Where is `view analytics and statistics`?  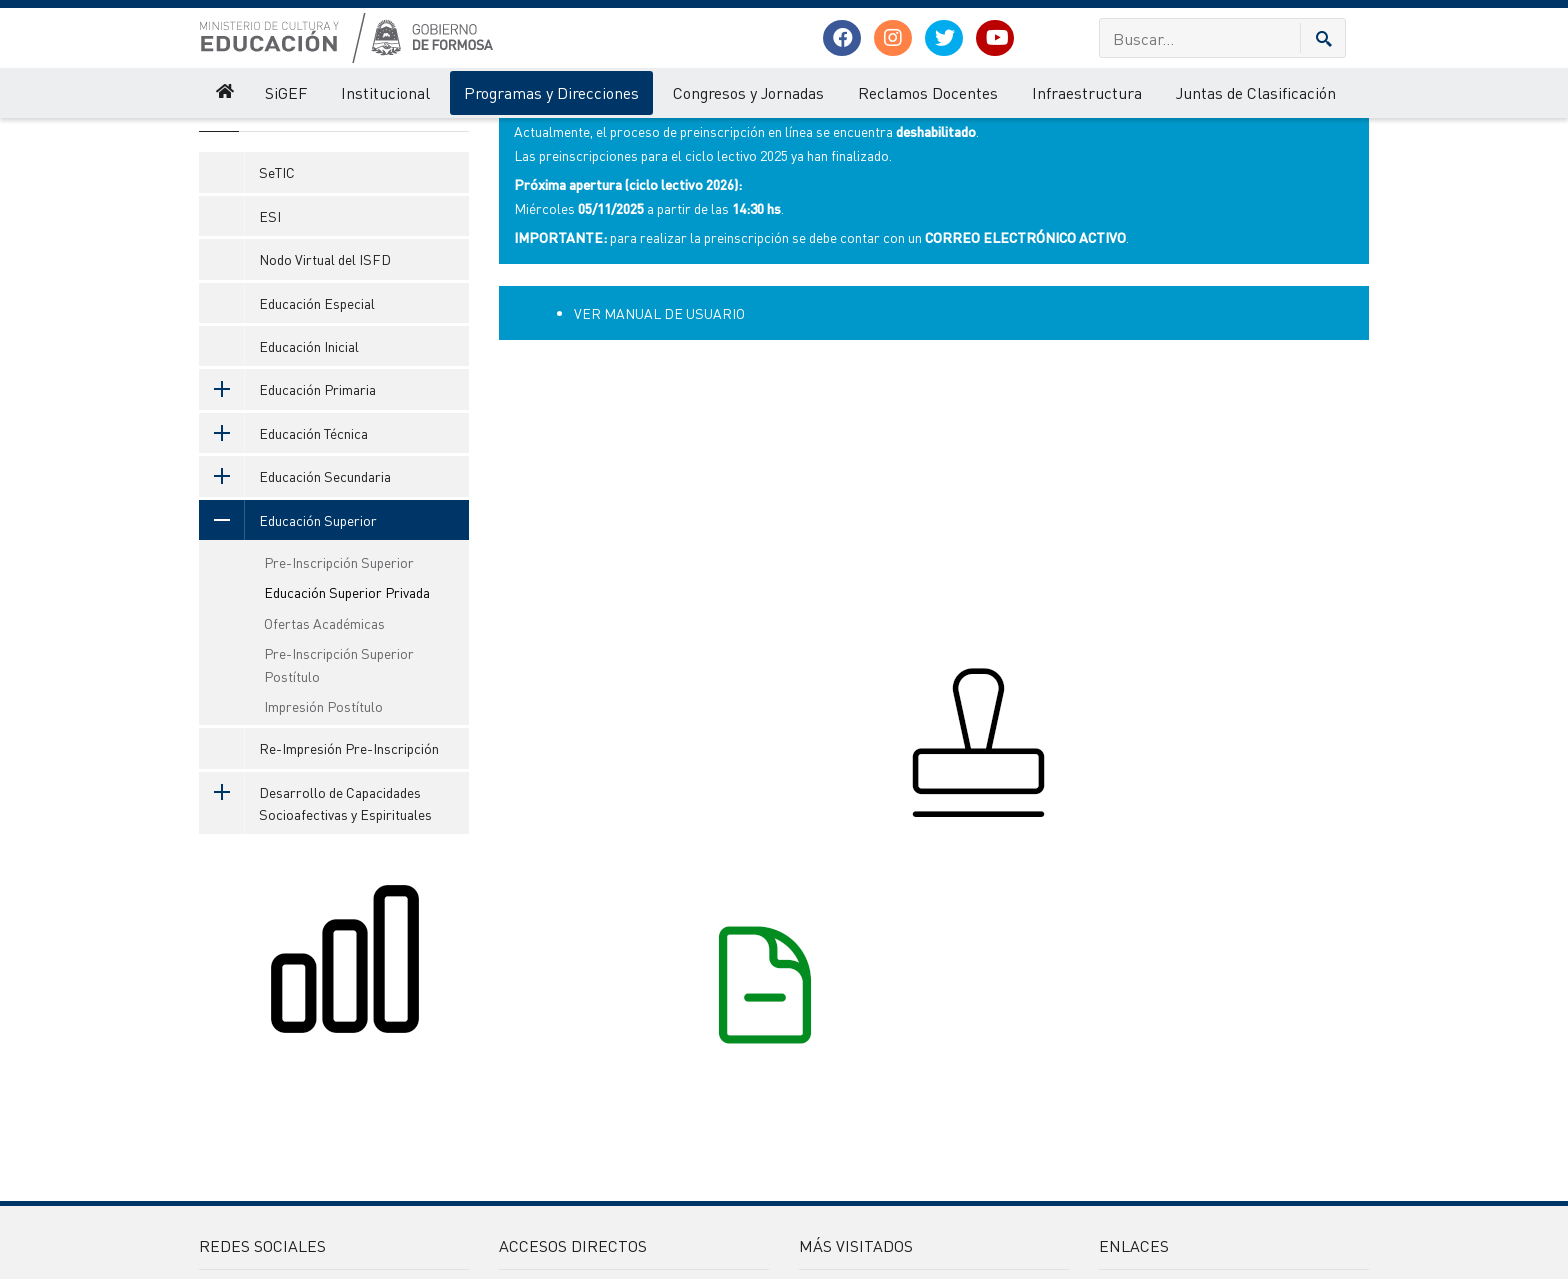 view analytics and statistics is located at coordinates (345, 959).